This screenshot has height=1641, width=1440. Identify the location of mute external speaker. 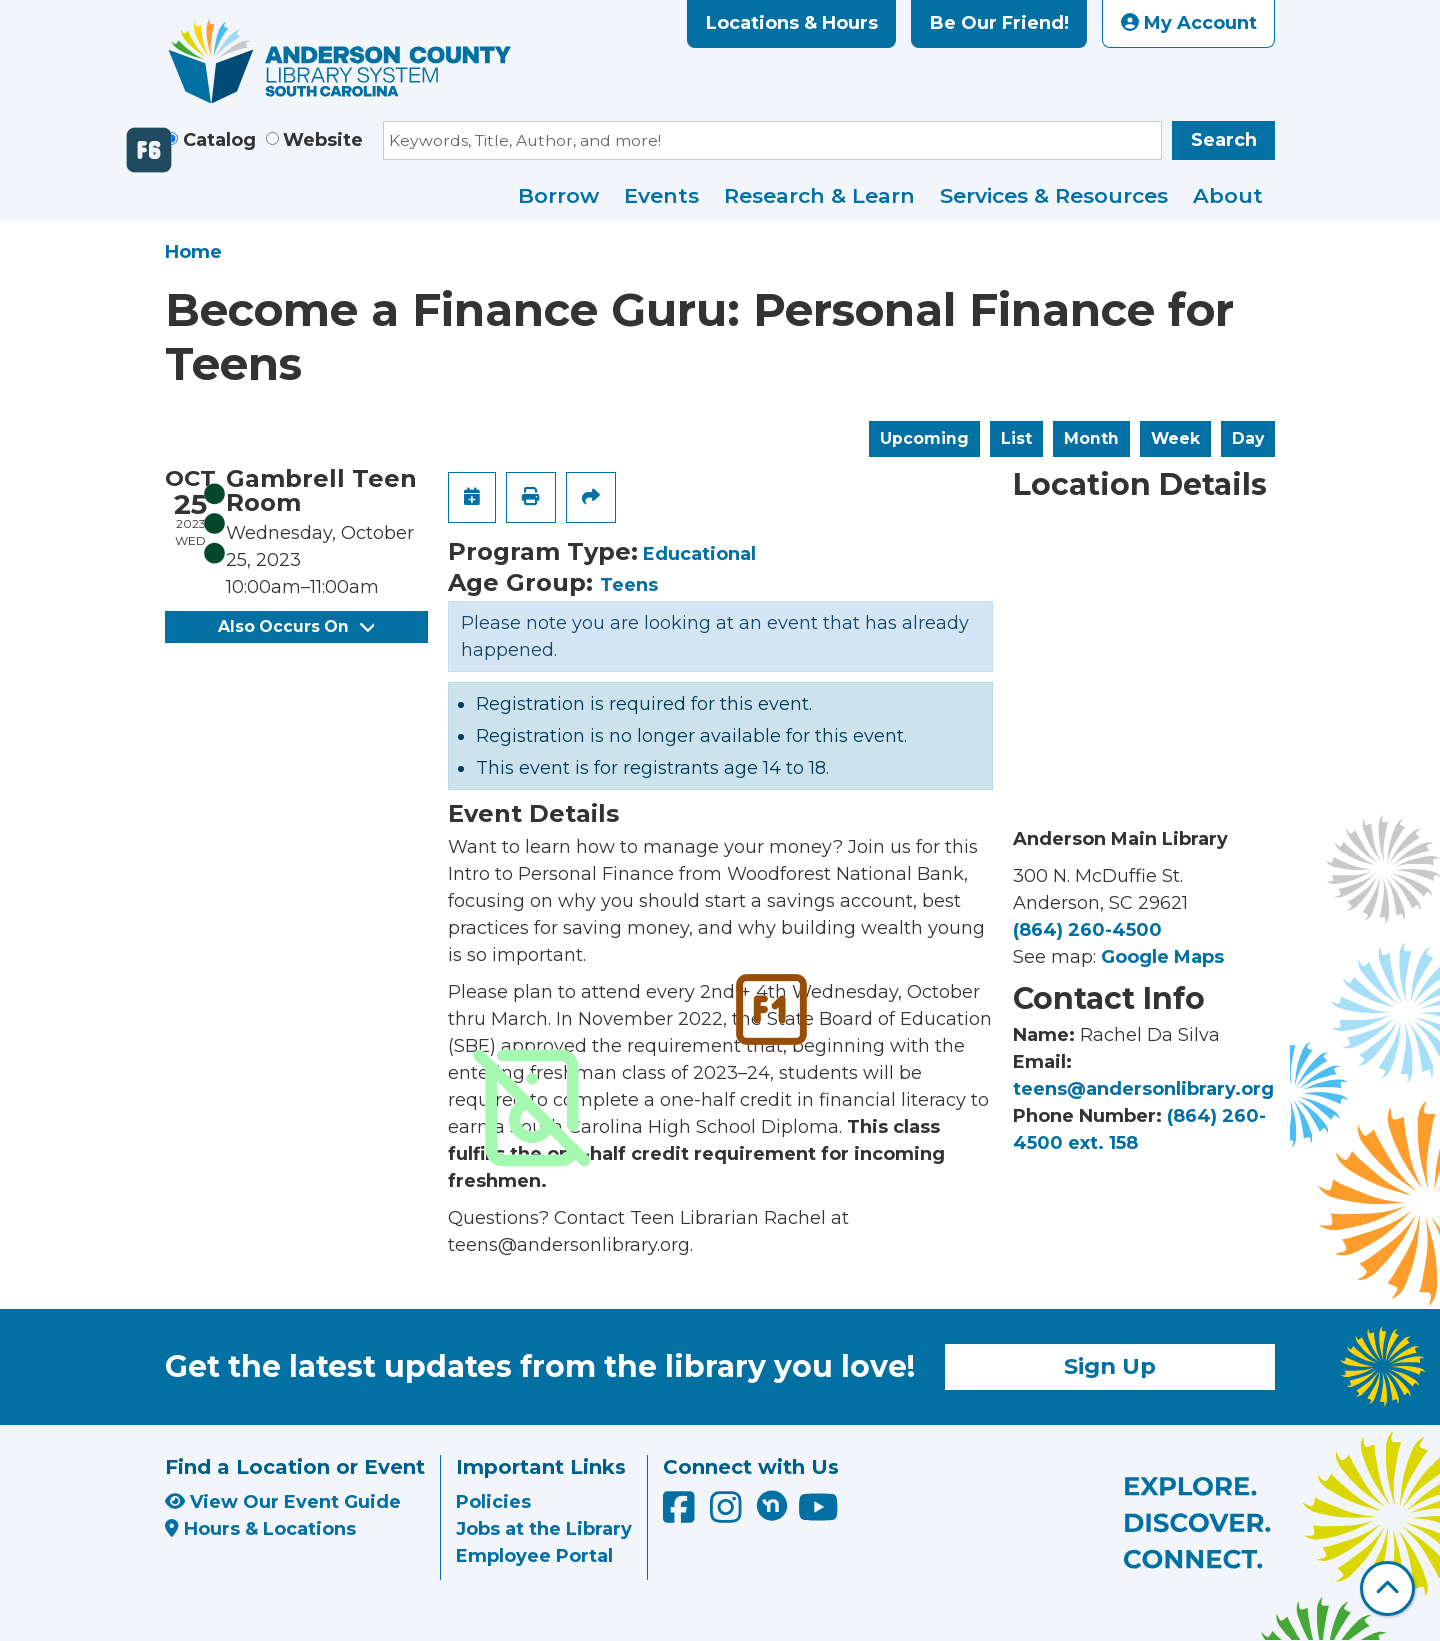
(532, 1108).